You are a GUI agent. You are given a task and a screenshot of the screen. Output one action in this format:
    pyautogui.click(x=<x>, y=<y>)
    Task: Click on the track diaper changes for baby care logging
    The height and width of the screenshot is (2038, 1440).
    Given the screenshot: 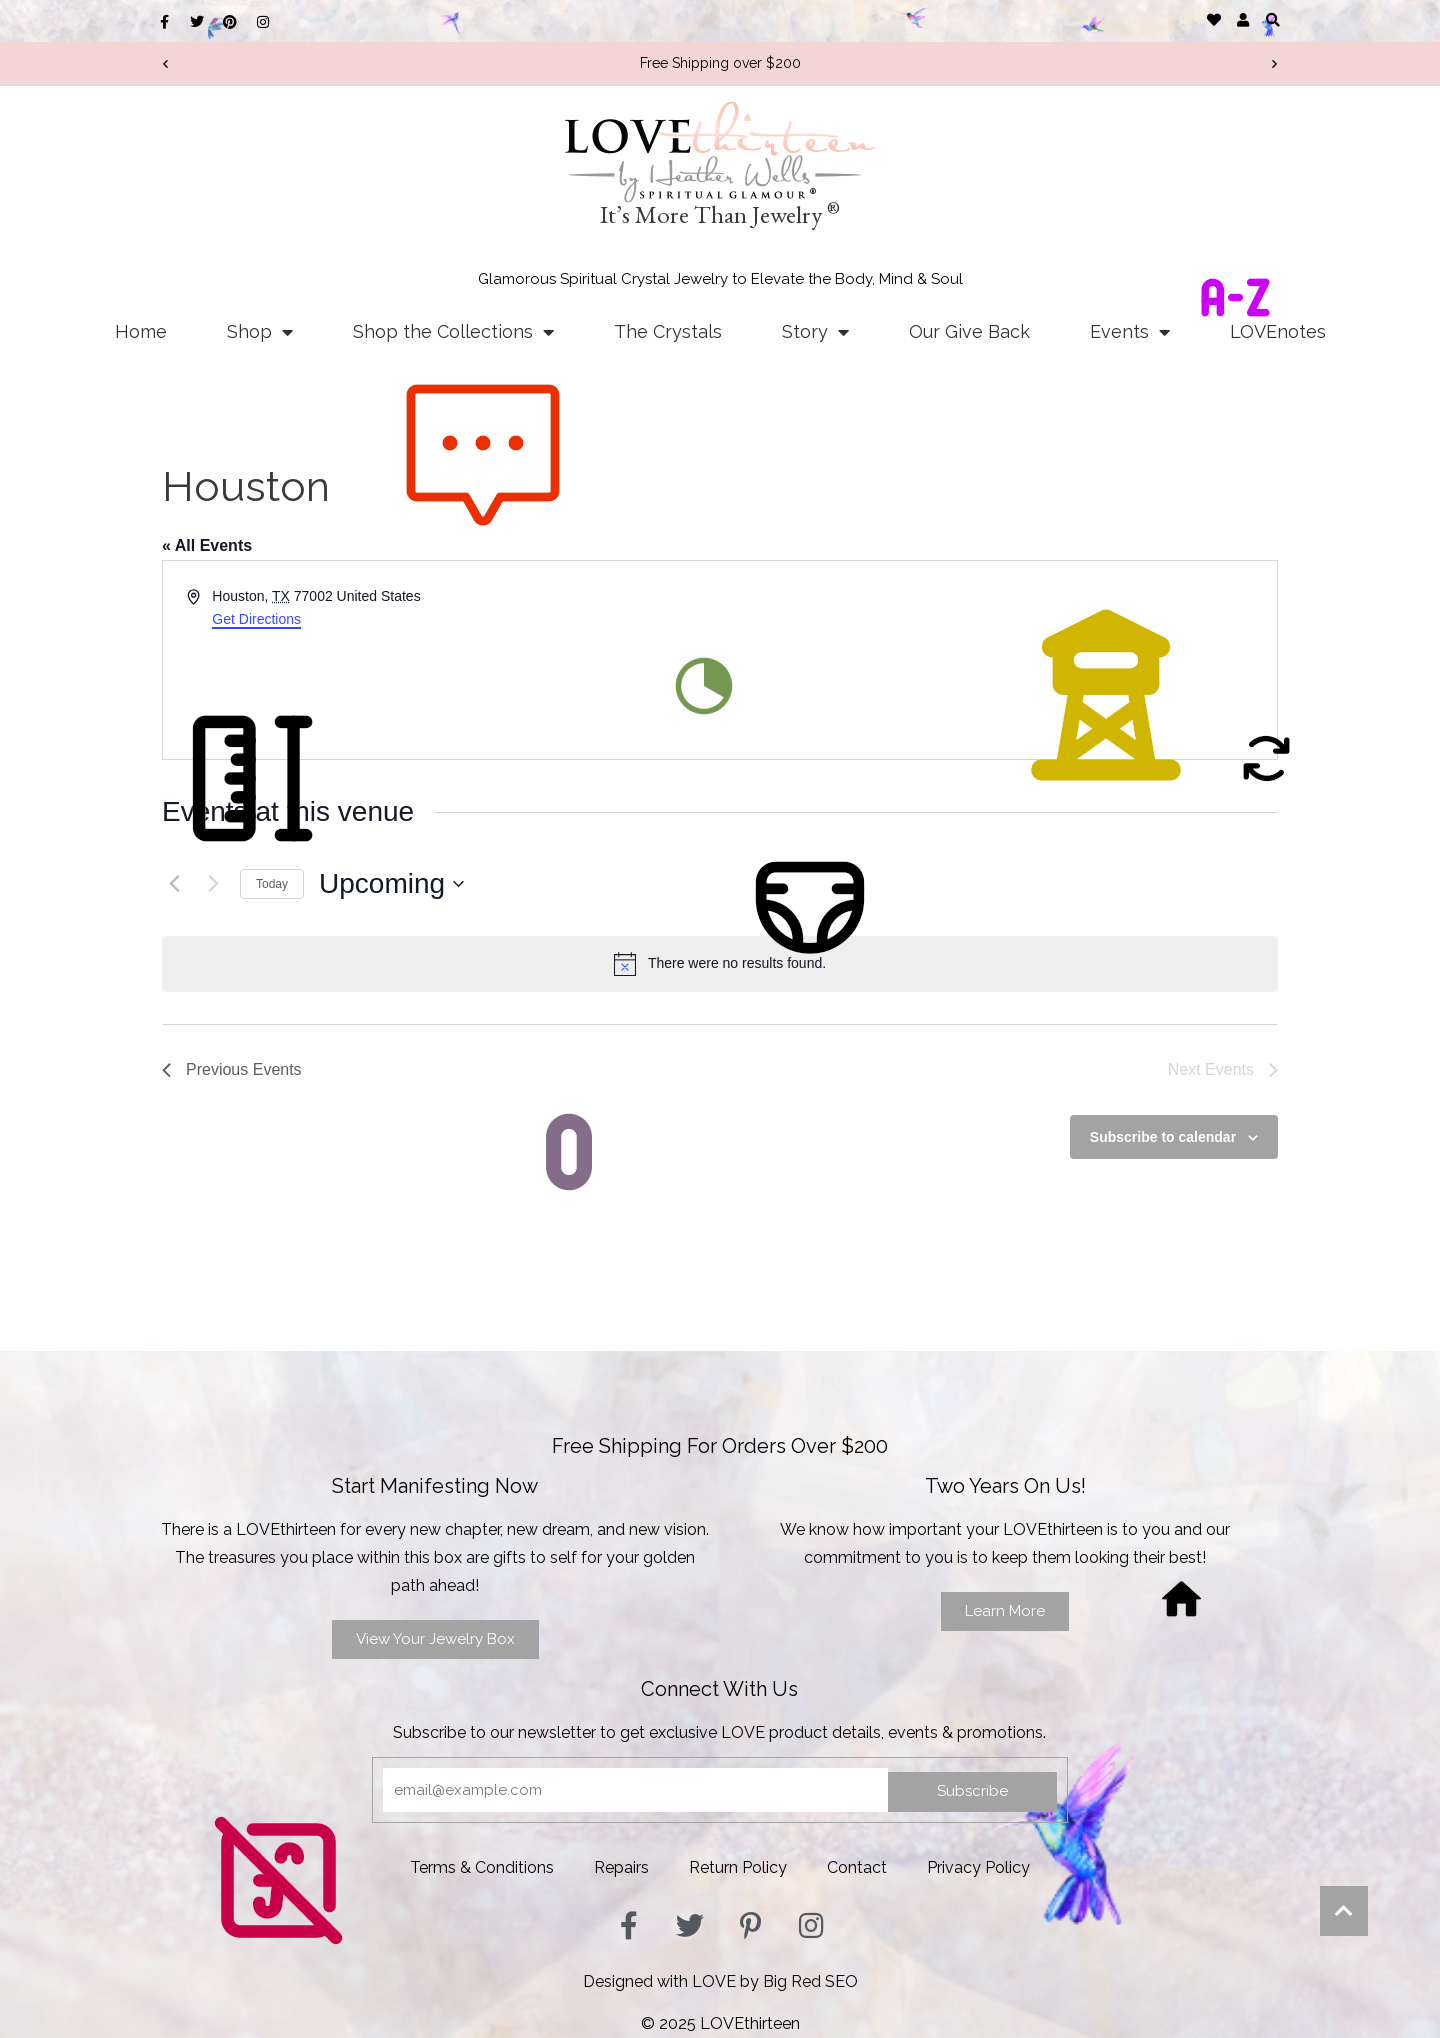 What is the action you would take?
    pyautogui.click(x=810, y=905)
    